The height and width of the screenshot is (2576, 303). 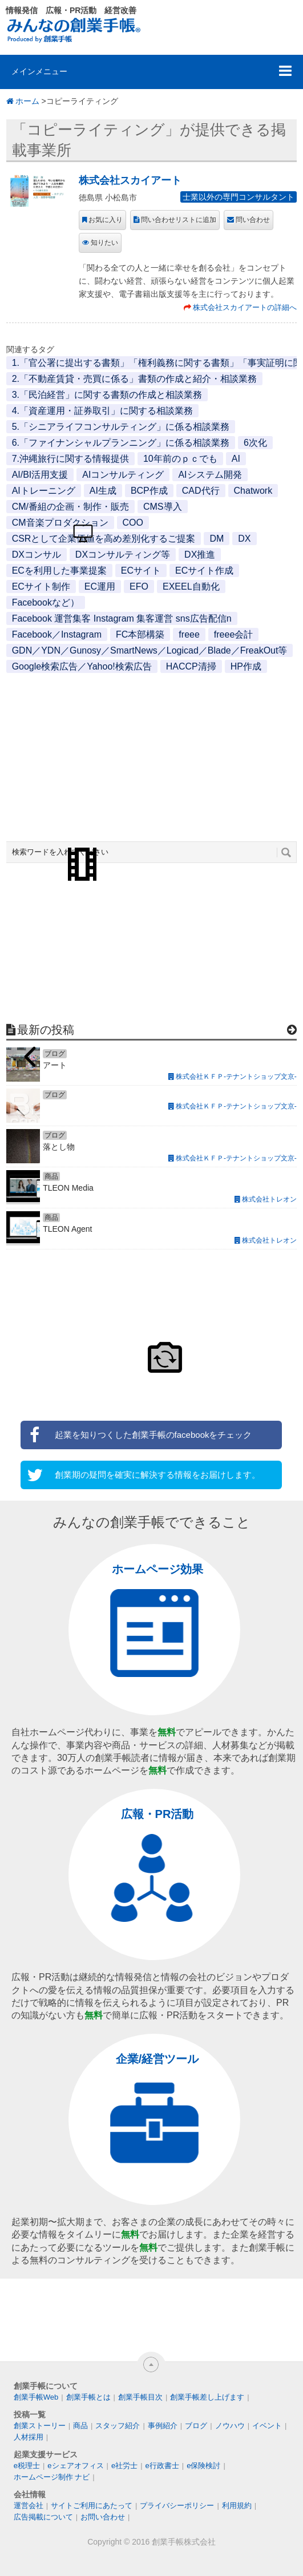 What do you see at coordinates (83, 533) in the screenshot?
I see `view on desktop device` at bounding box center [83, 533].